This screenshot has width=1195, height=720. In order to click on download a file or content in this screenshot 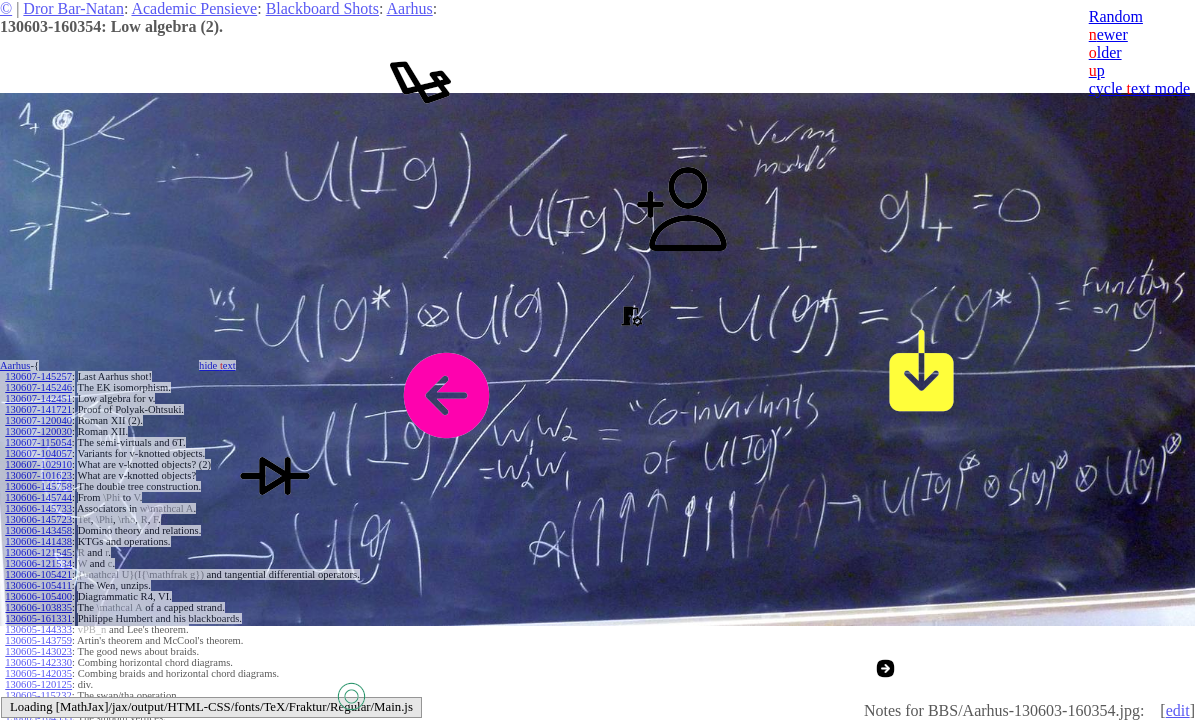, I will do `click(921, 370)`.